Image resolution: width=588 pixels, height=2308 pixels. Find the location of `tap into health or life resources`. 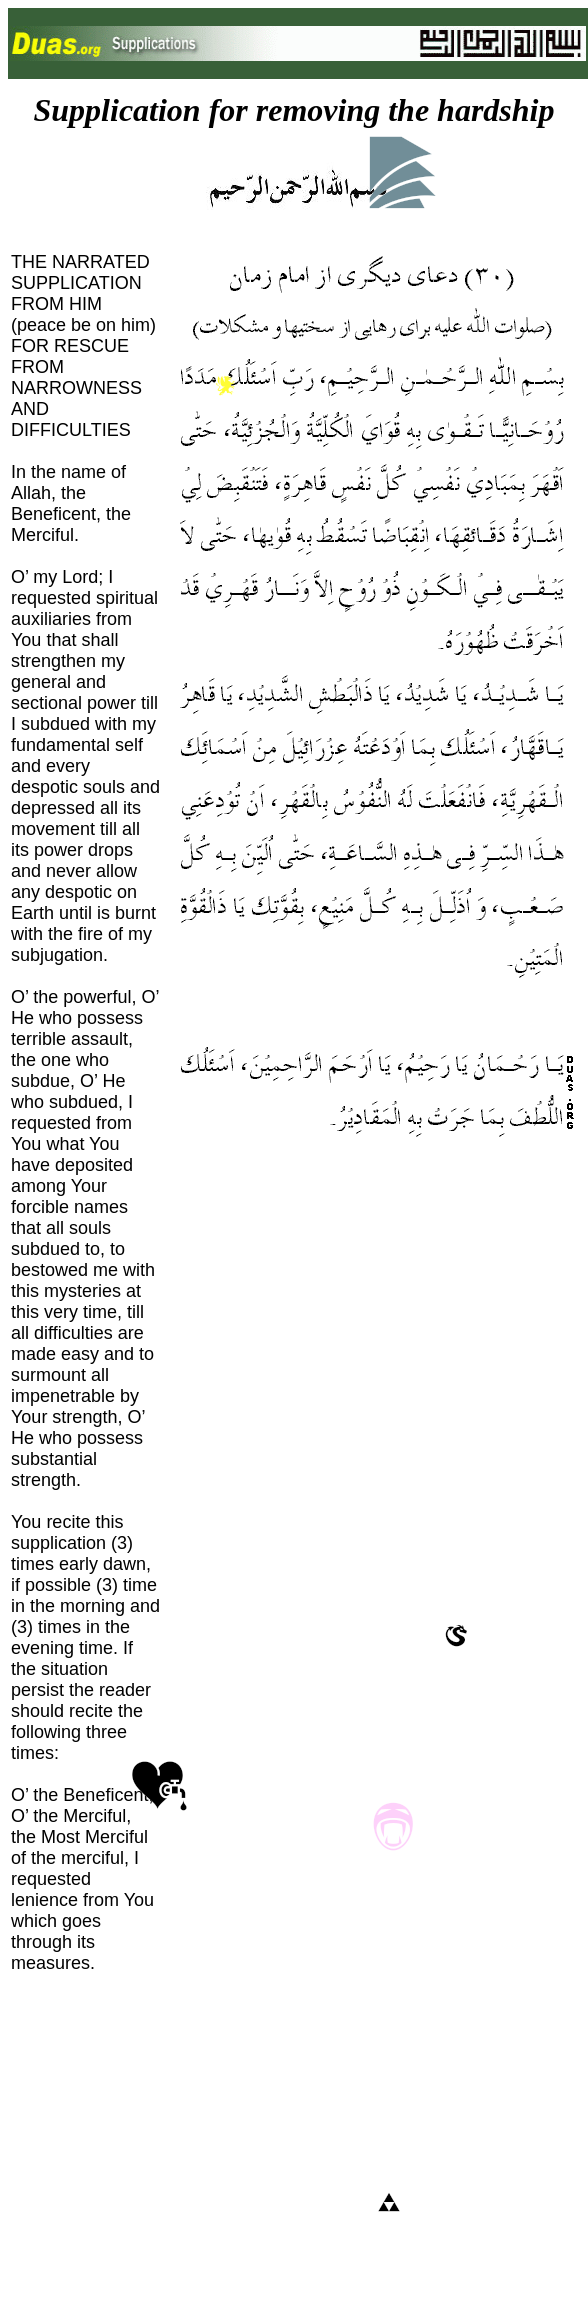

tap into health or life resources is located at coordinates (159, 1783).